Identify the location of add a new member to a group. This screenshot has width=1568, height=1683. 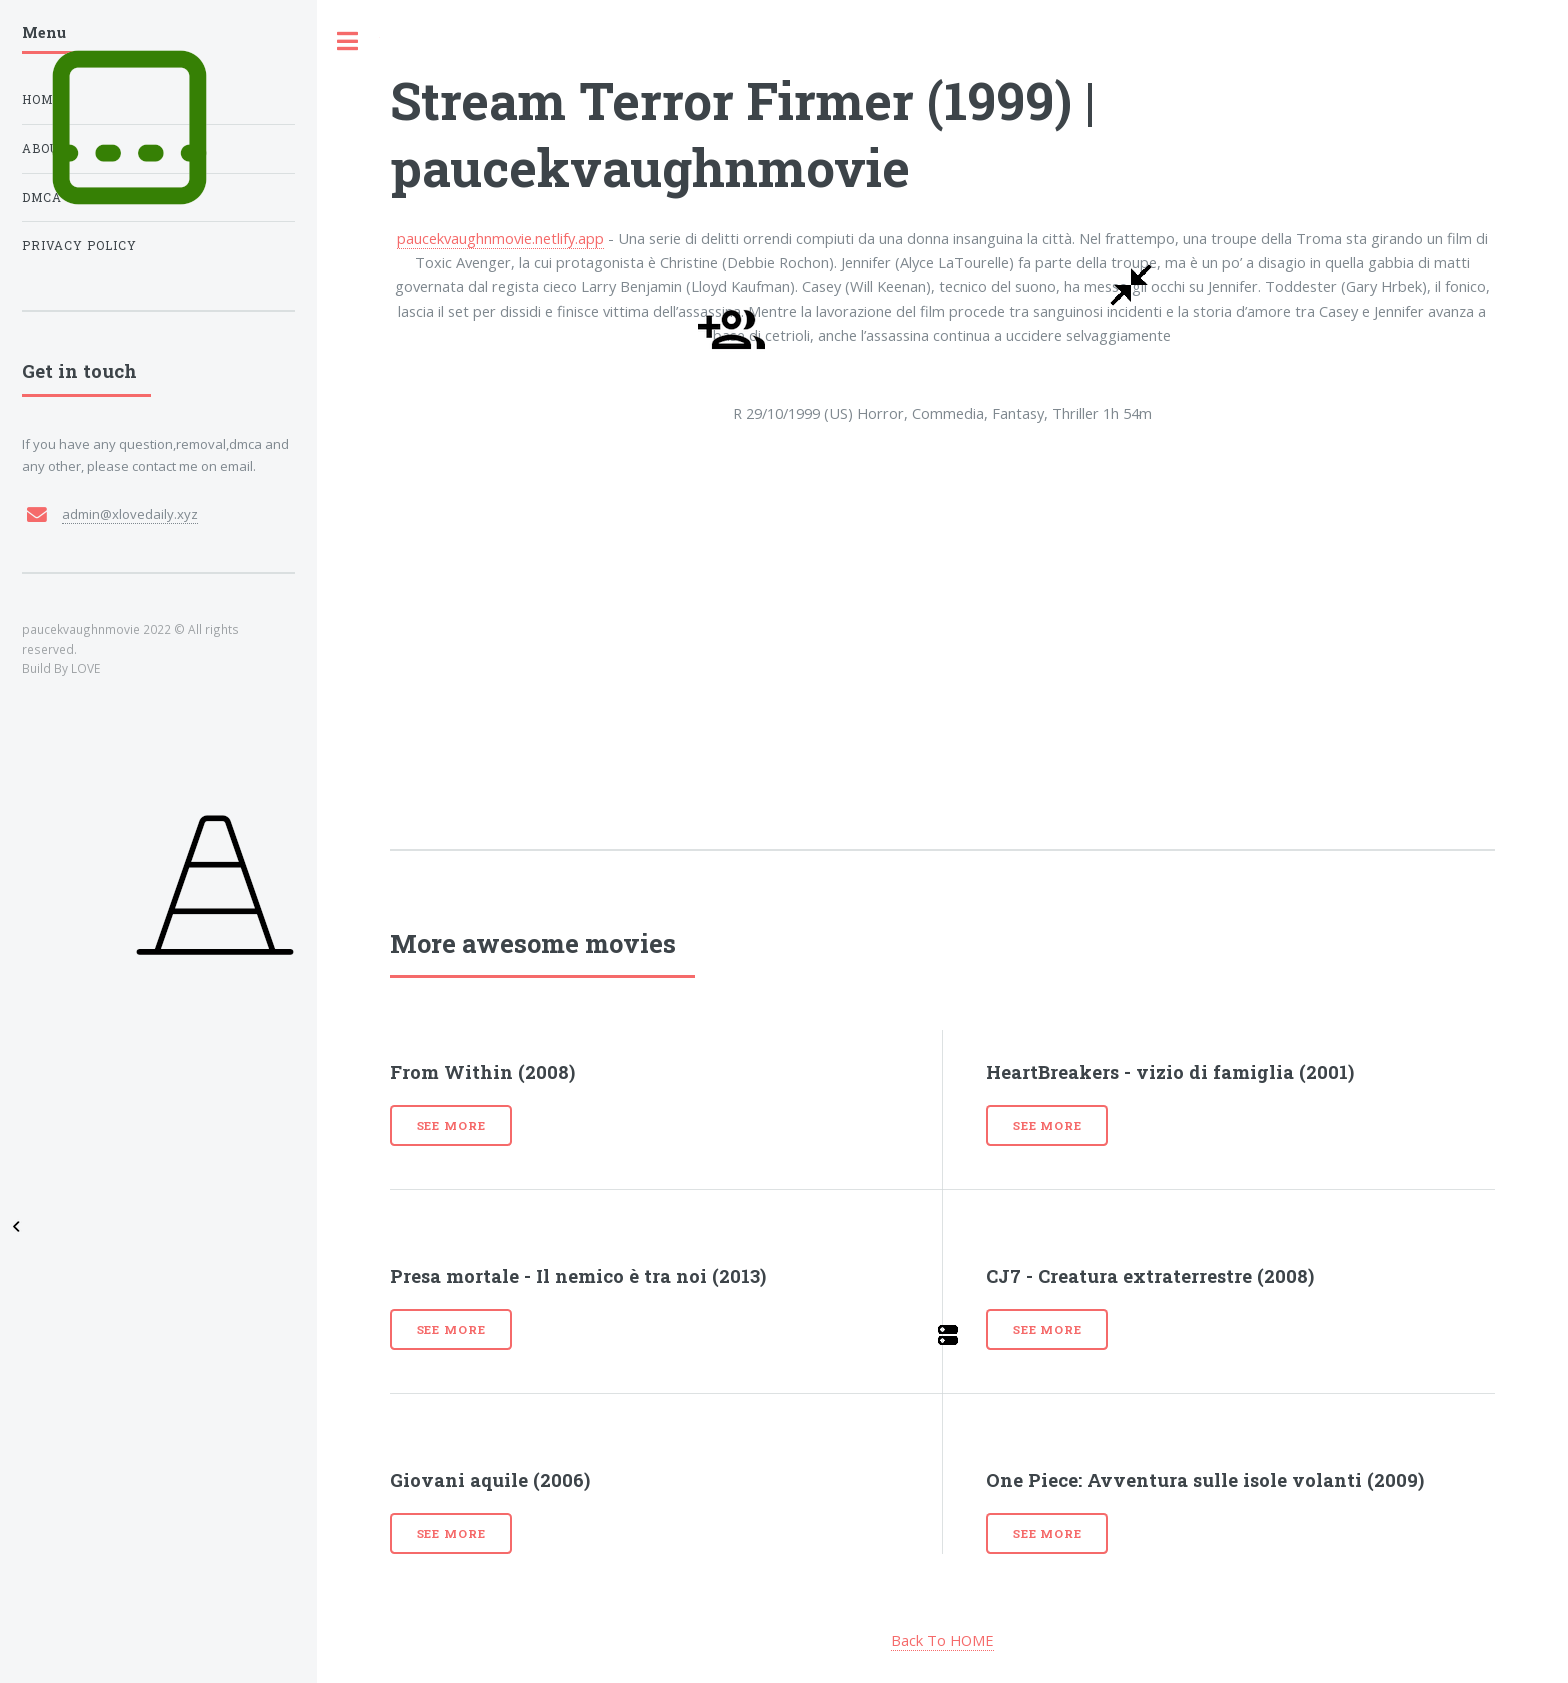
(731, 329).